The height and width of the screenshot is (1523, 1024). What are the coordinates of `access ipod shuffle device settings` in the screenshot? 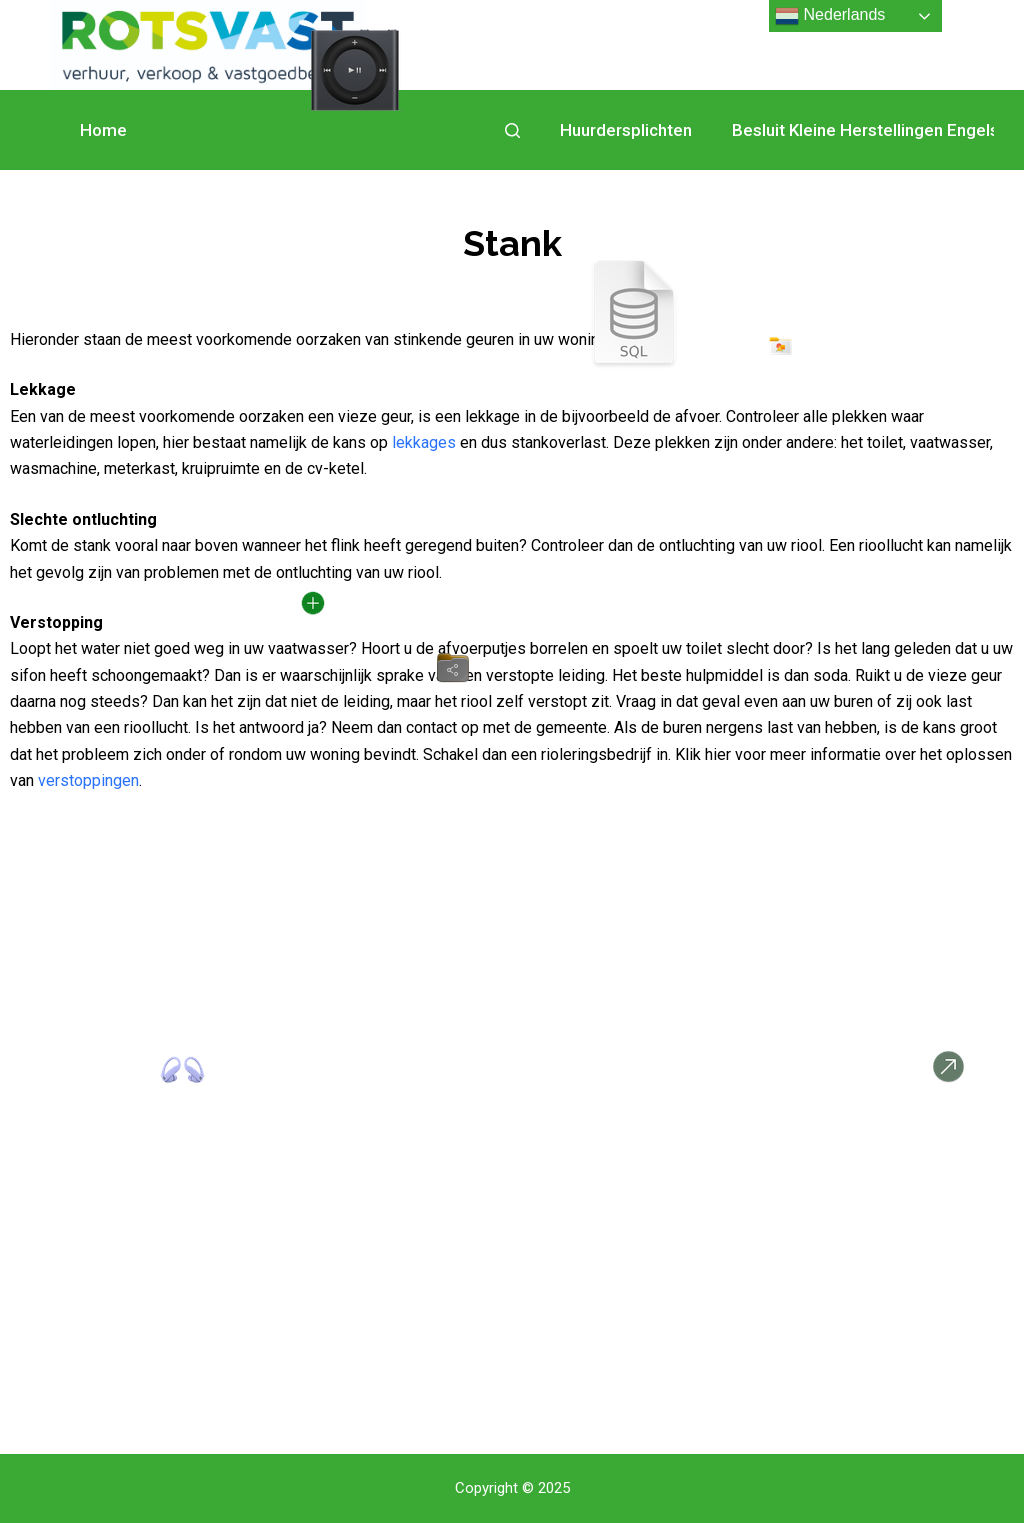 It's located at (355, 70).